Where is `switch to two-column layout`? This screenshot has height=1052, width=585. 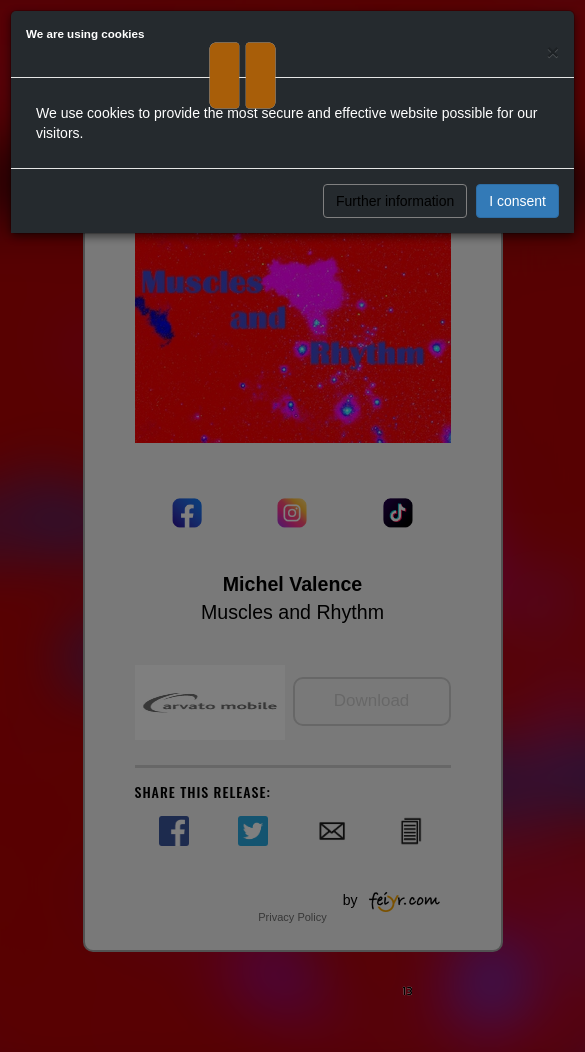 switch to two-column layout is located at coordinates (242, 75).